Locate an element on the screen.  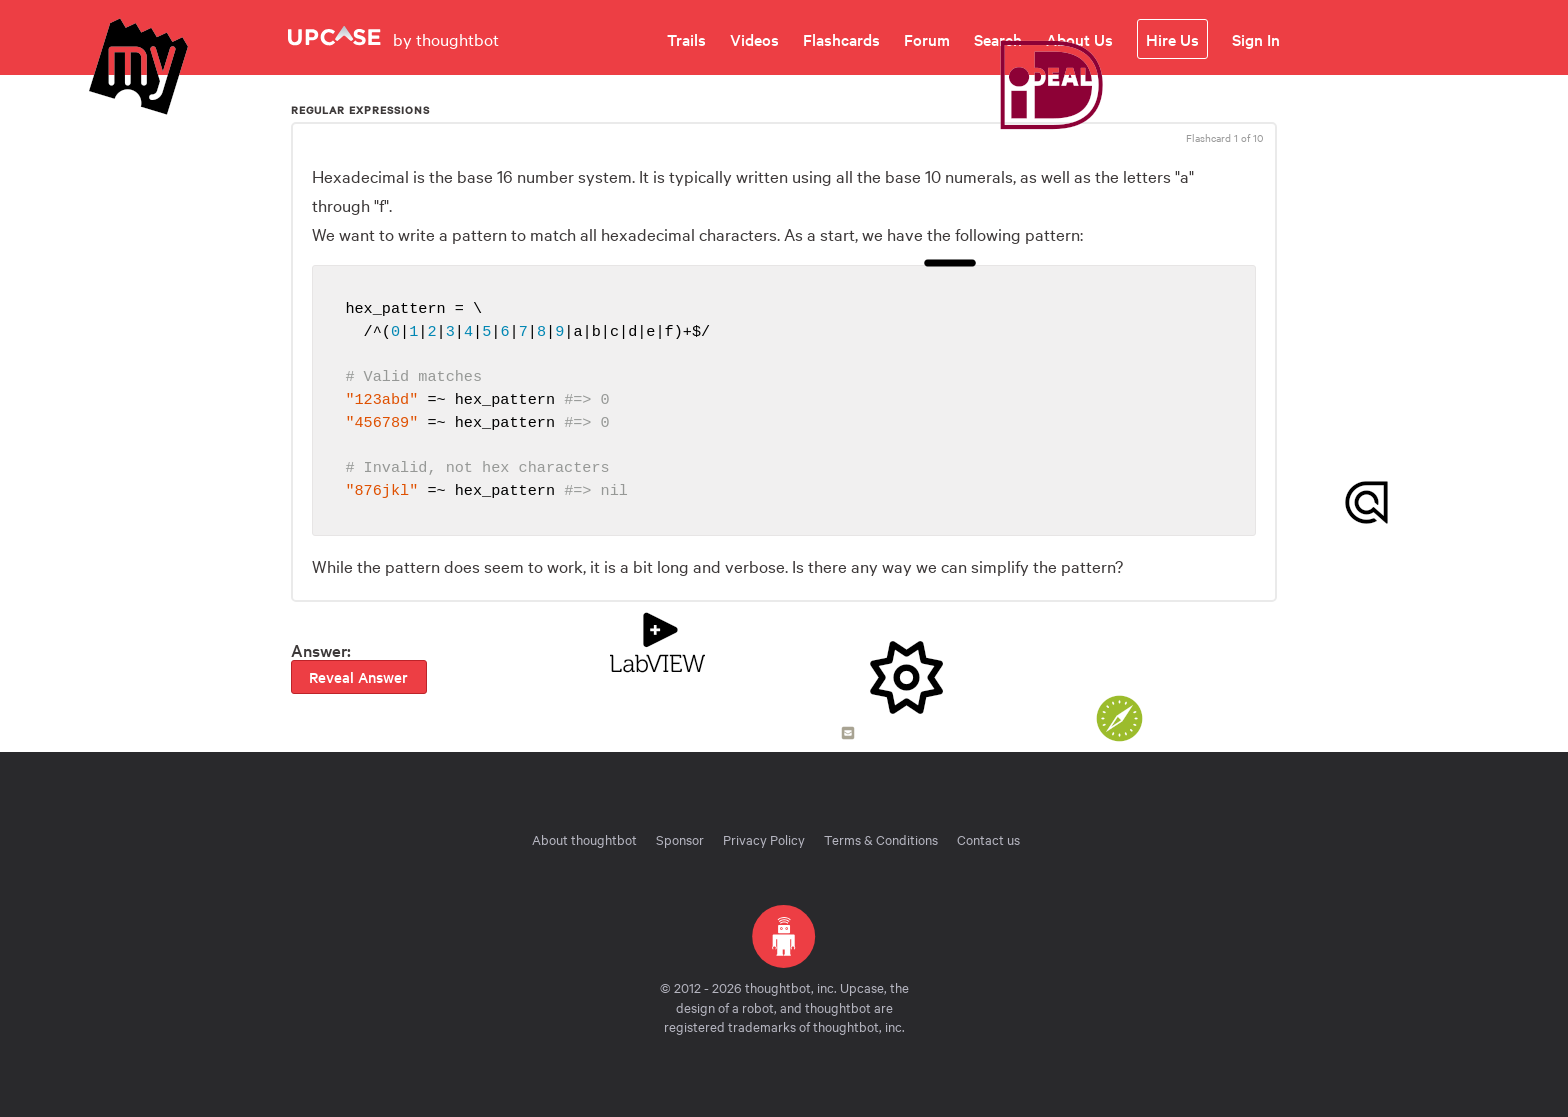
remove an item from a list or cart is located at coordinates (950, 263).